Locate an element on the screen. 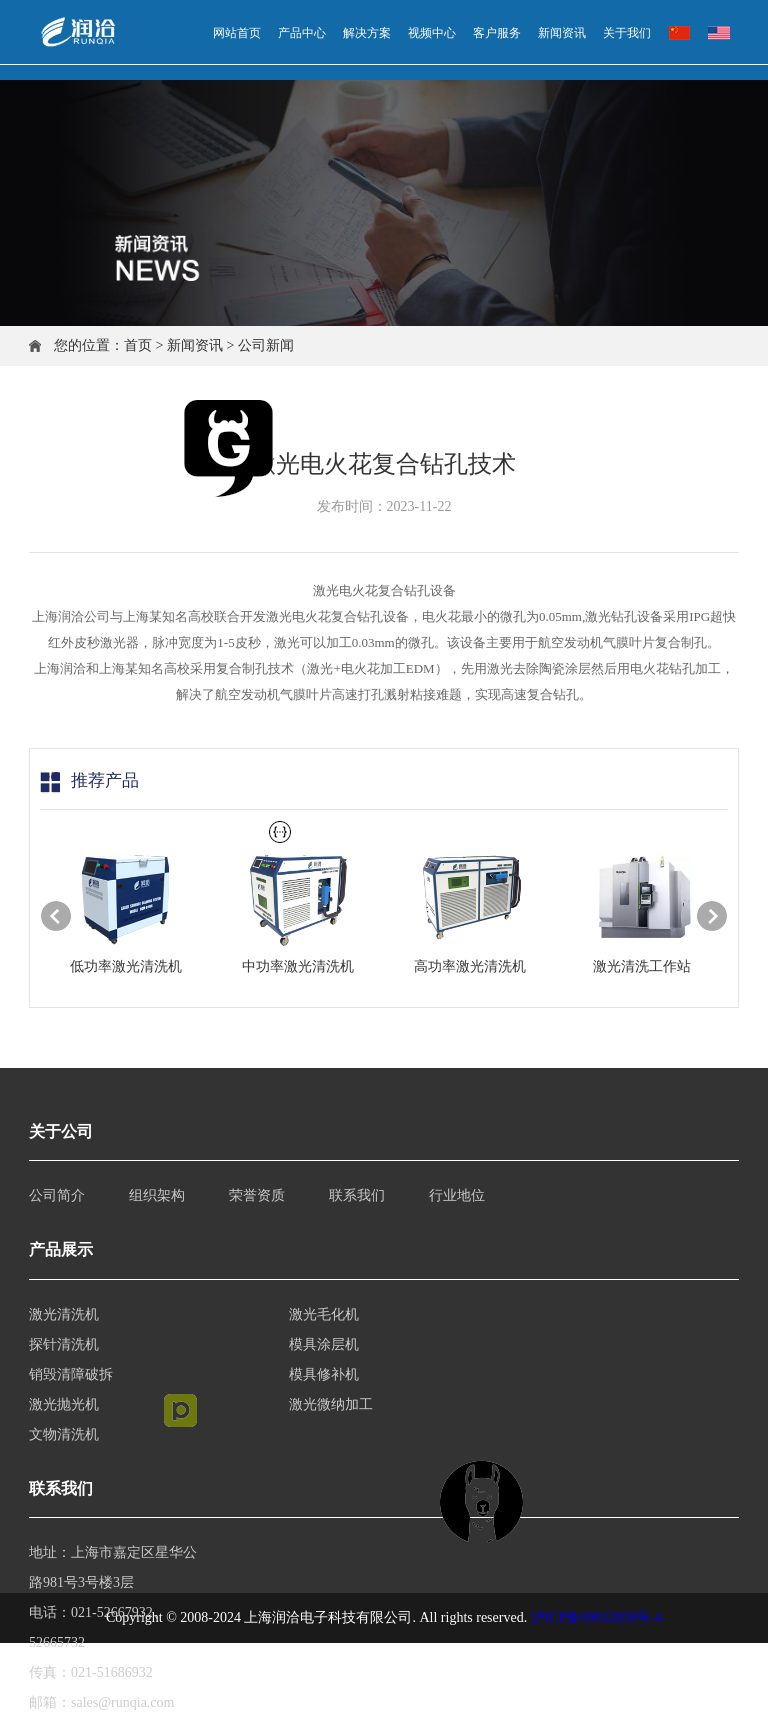 The height and width of the screenshot is (1718, 768). open vikunja task management app is located at coordinates (481, 1501).